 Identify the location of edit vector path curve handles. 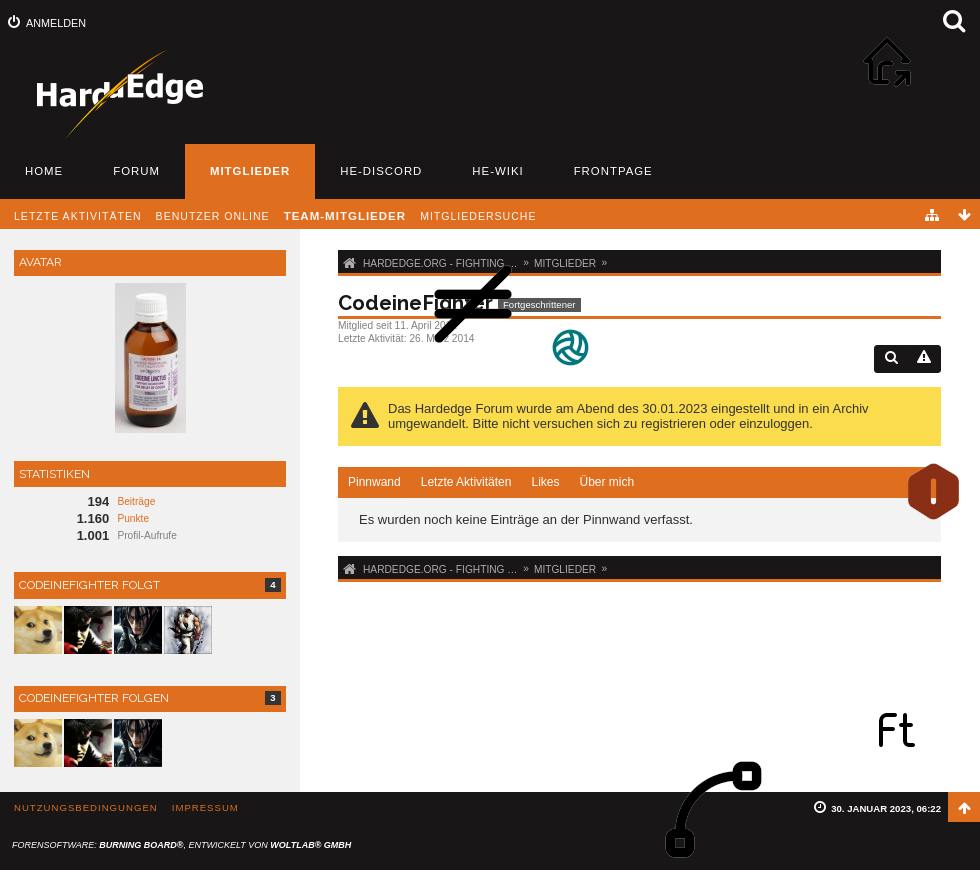
(713, 809).